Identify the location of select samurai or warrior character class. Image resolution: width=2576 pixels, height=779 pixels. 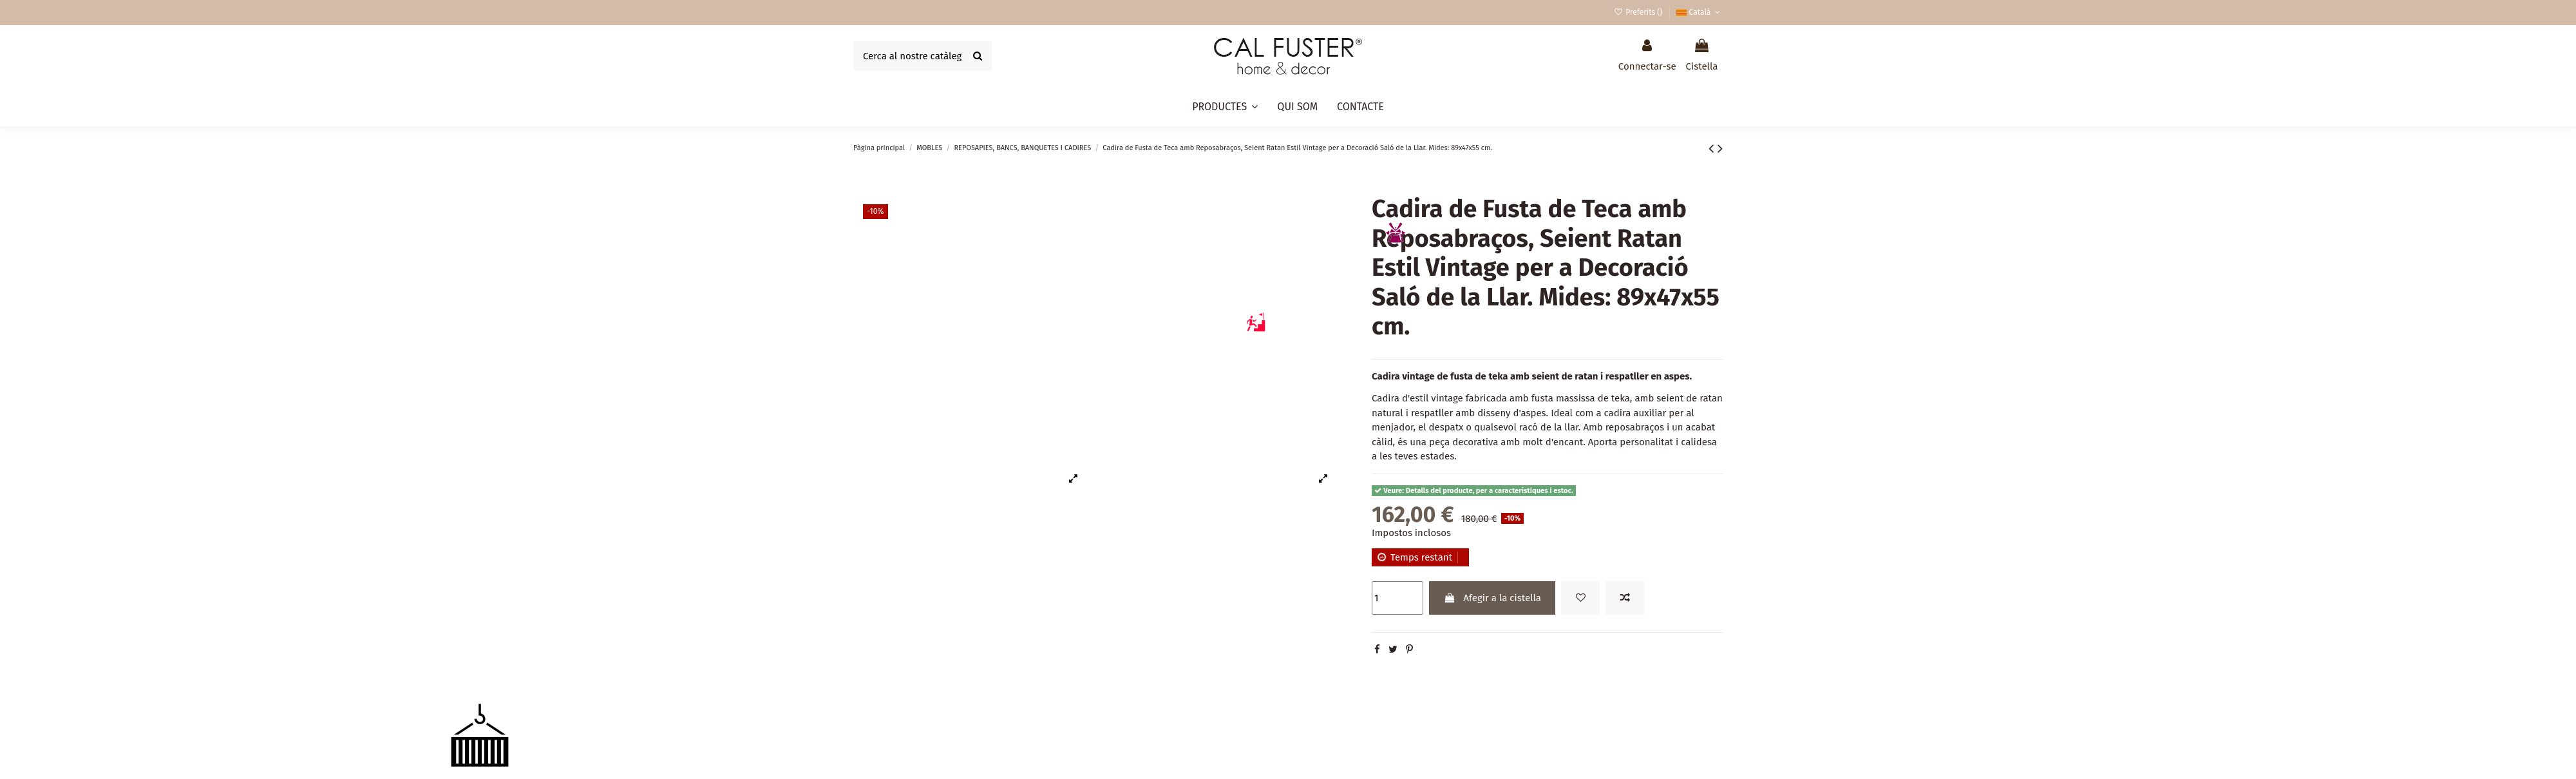
(1396, 233).